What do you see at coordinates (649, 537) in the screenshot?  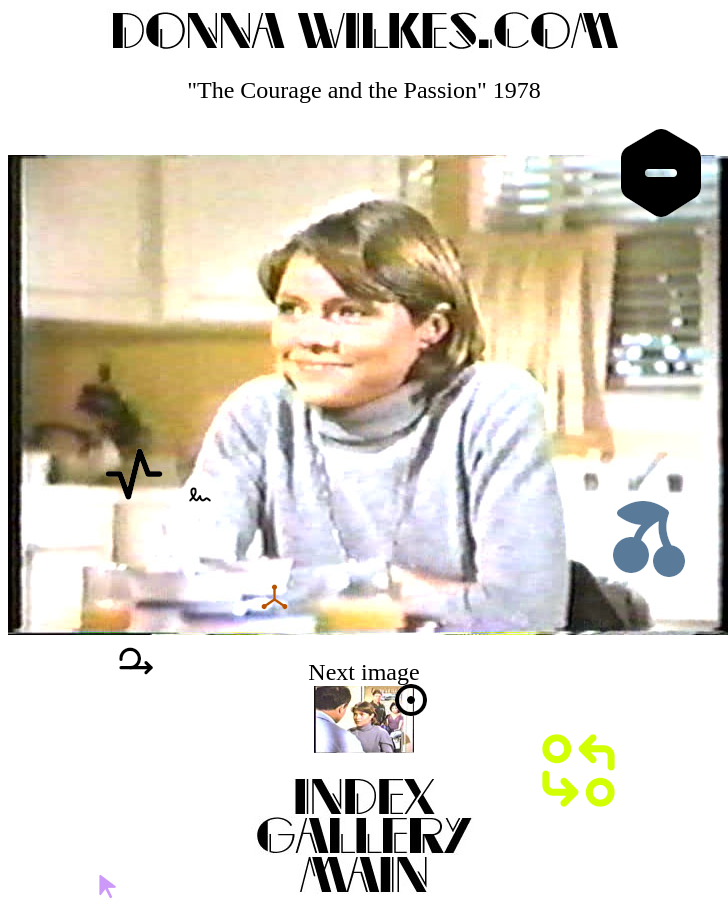 I see `indicates fruit or food category` at bounding box center [649, 537].